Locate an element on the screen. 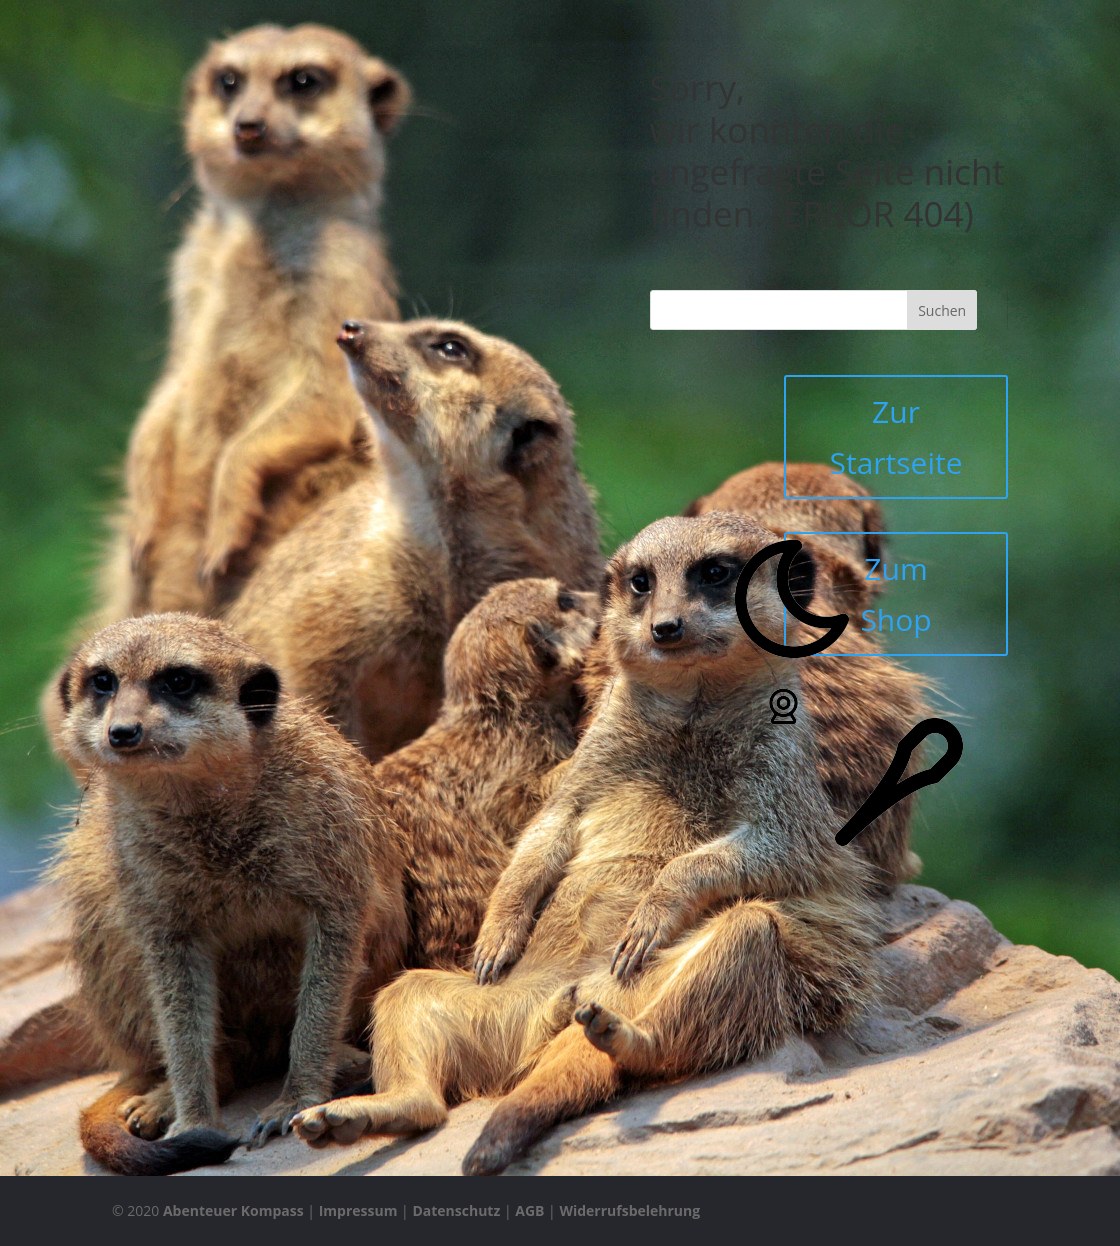 This screenshot has width=1120, height=1246. toggle dark mode is located at coordinates (794, 599).